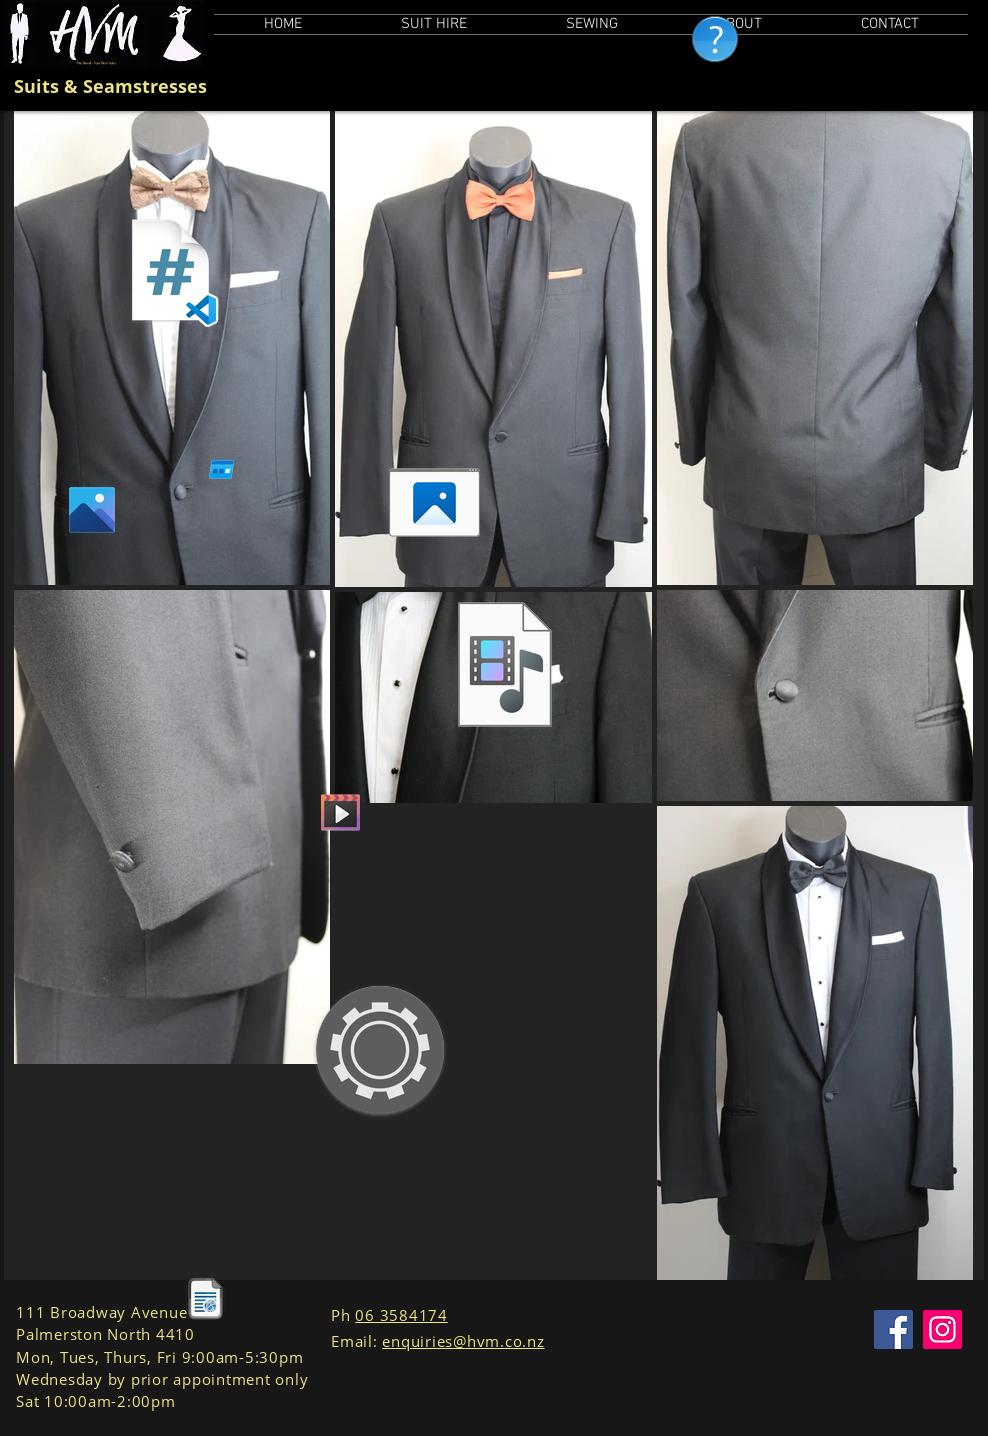 This screenshot has width=988, height=1436. What do you see at coordinates (205, 1298) in the screenshot?
I see `libreoffice web document file type` at bounding box center [205, 1298].